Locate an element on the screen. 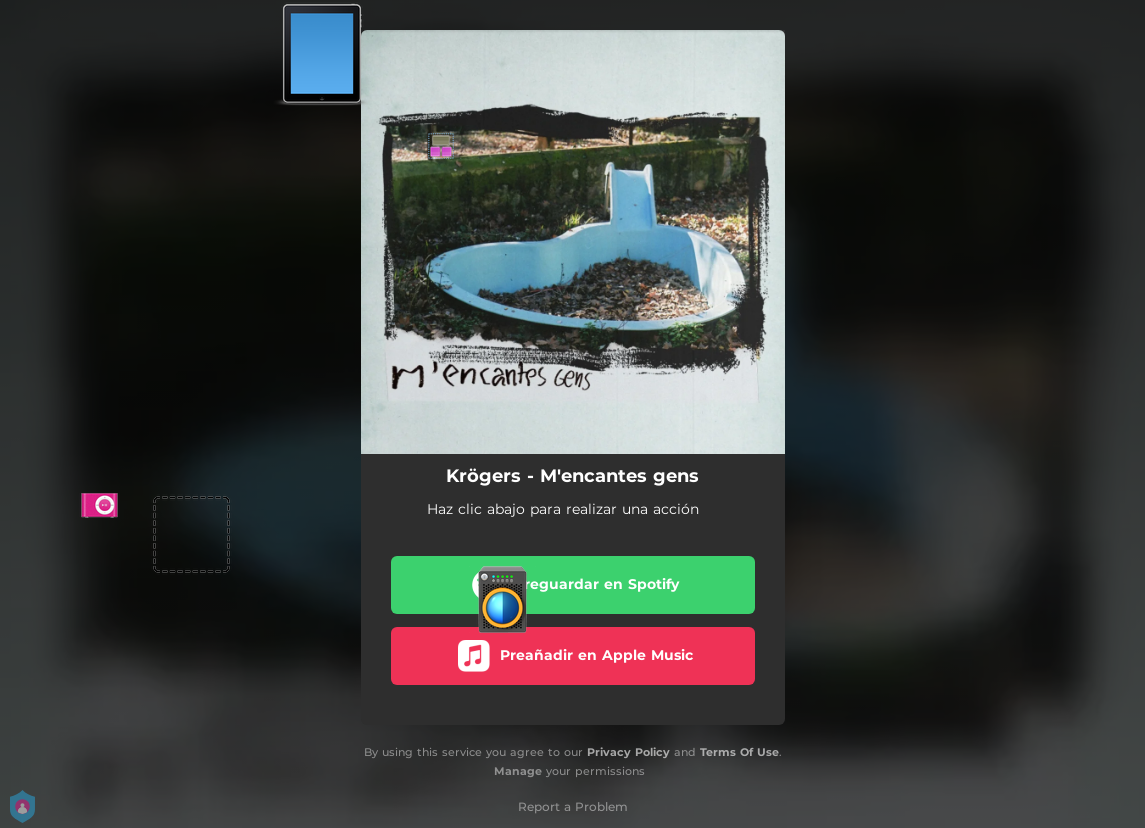 Image resolution: width=1145 pixels, height=828 pixels. iPod shuffle device connected is located at coordinates (99, 498).